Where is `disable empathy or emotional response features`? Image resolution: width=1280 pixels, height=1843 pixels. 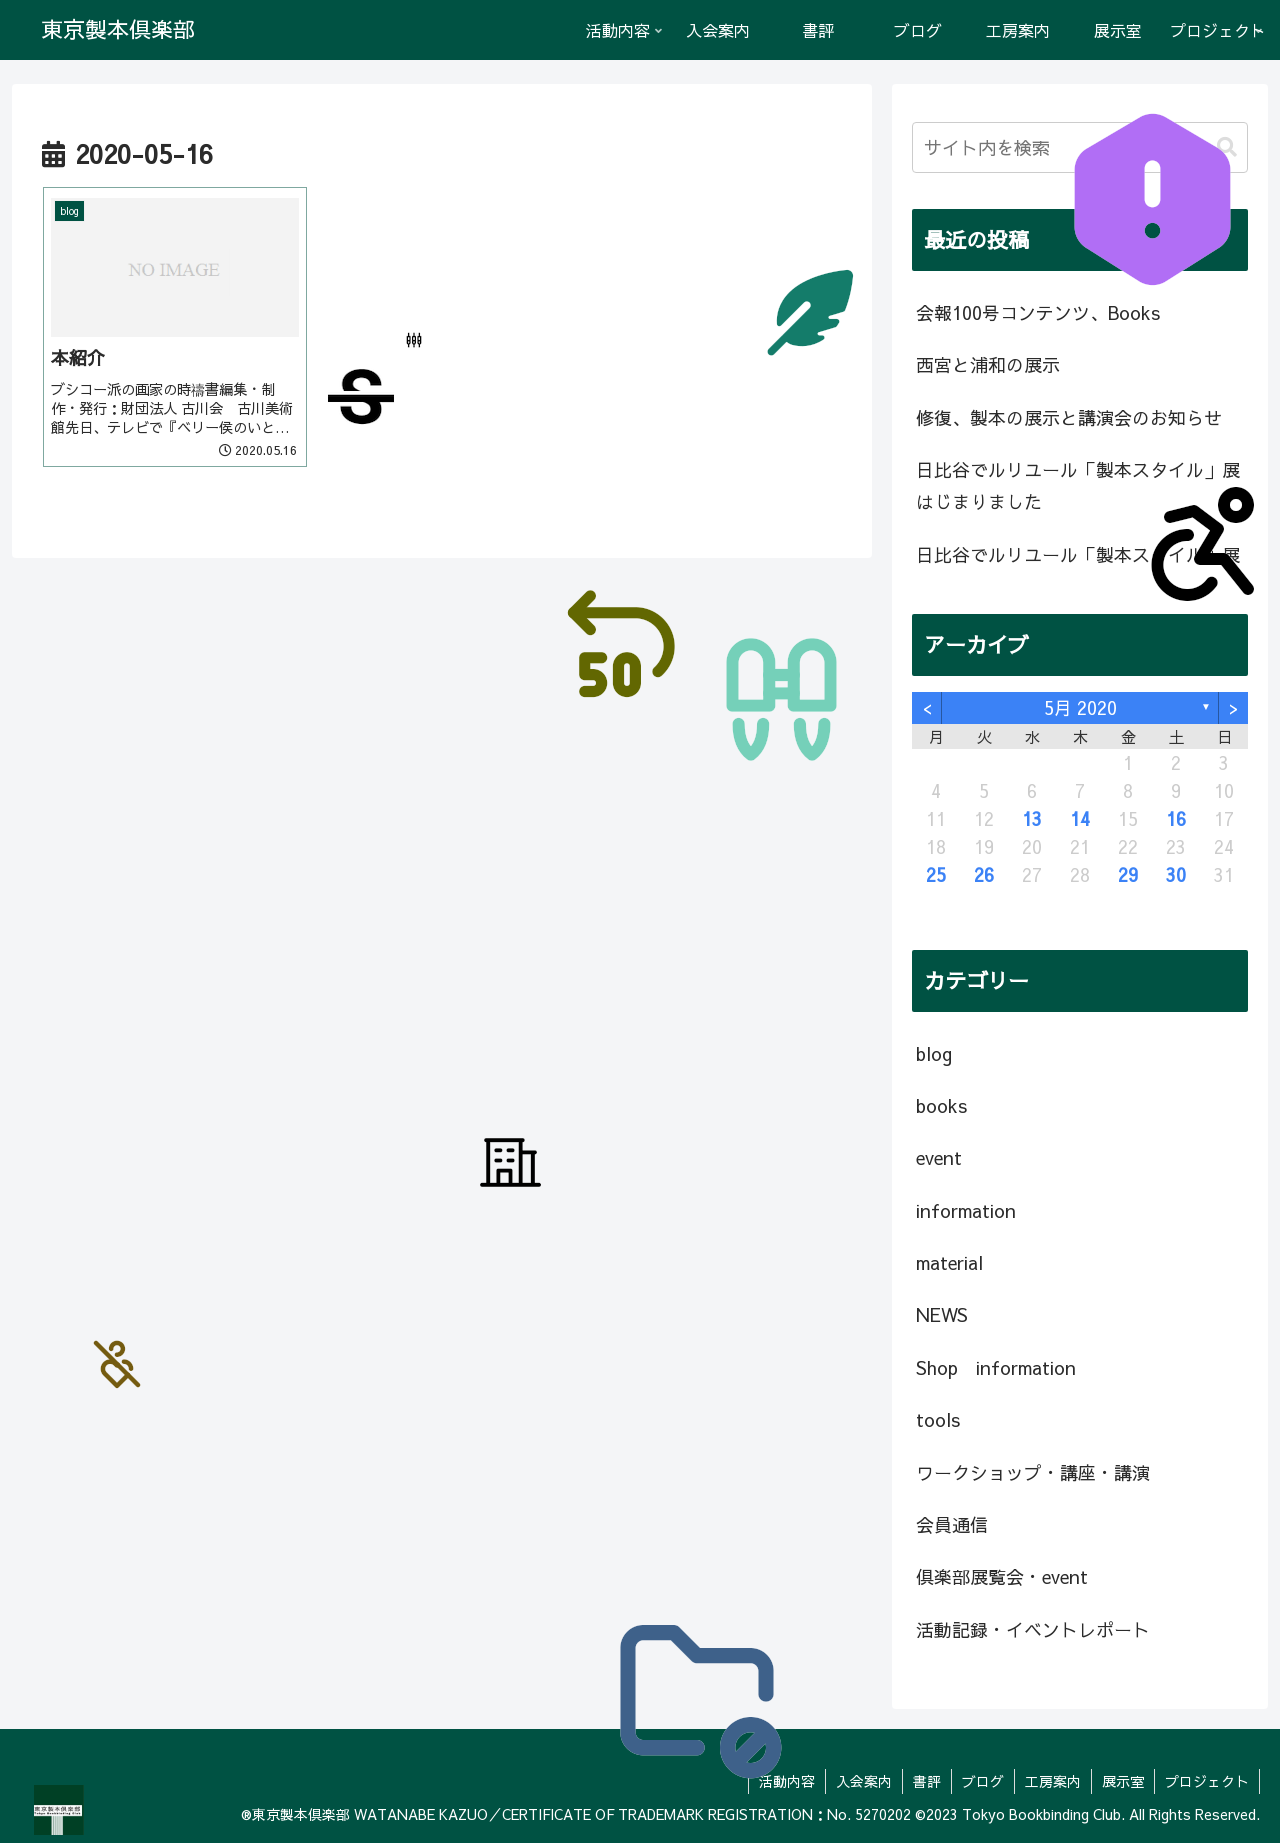 disable empathy or emotional response features is located at coordinates (117, 1364).